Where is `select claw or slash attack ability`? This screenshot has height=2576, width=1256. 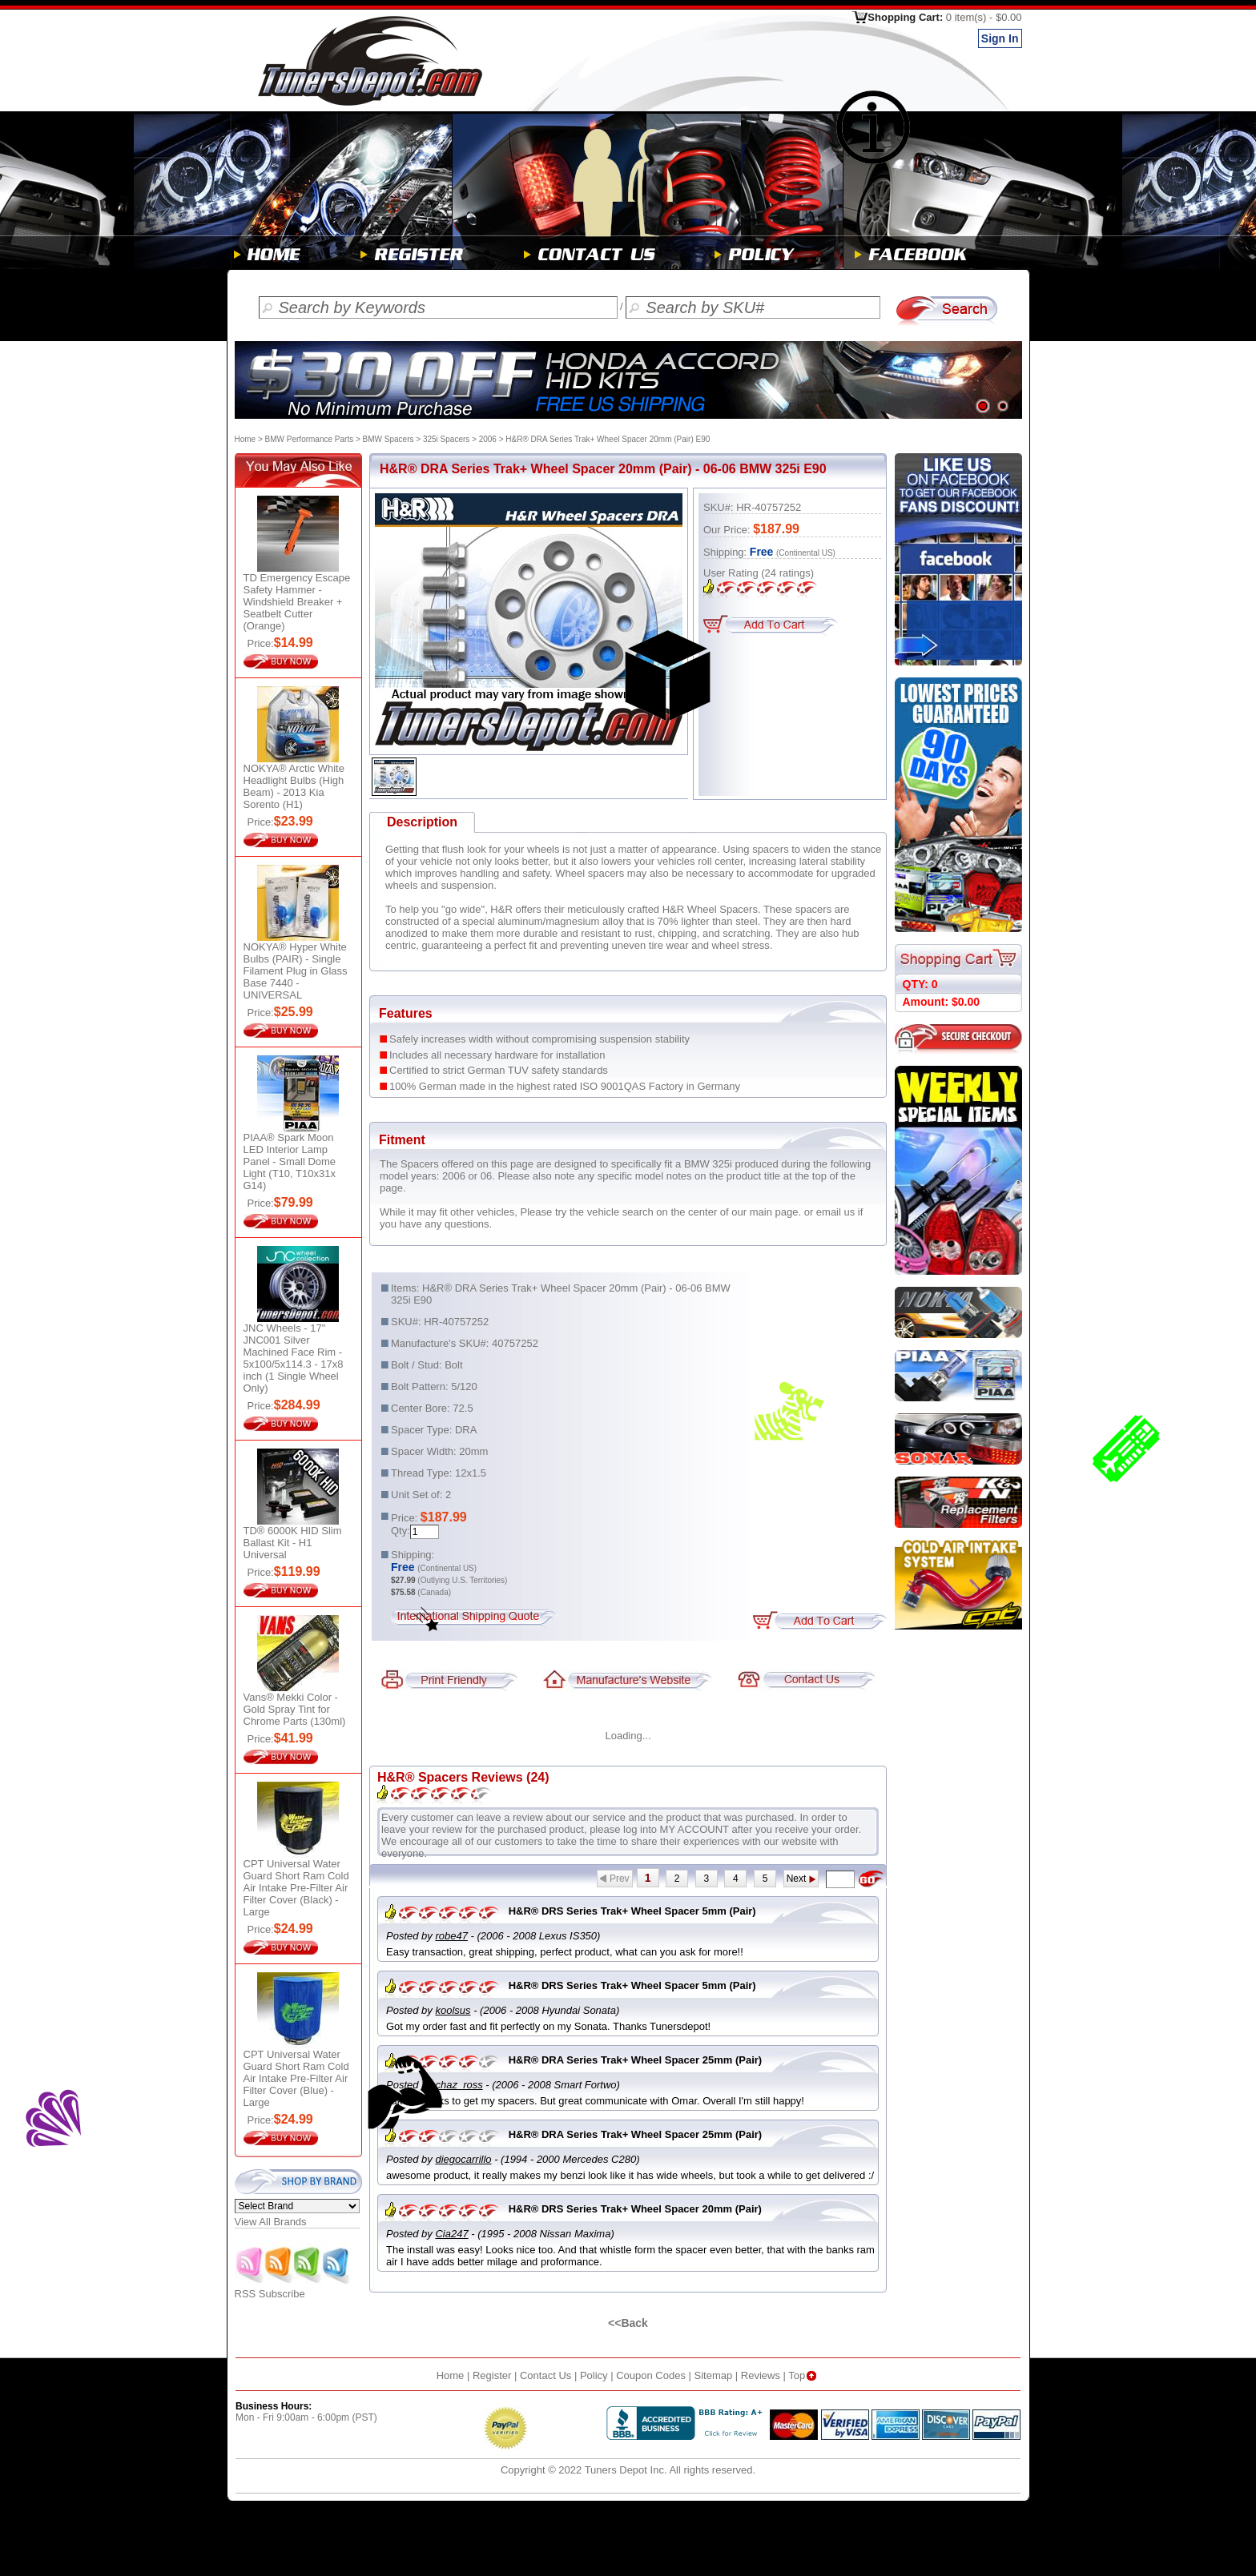
select claw or slash attack ability is located at coordinates (54, 2118).